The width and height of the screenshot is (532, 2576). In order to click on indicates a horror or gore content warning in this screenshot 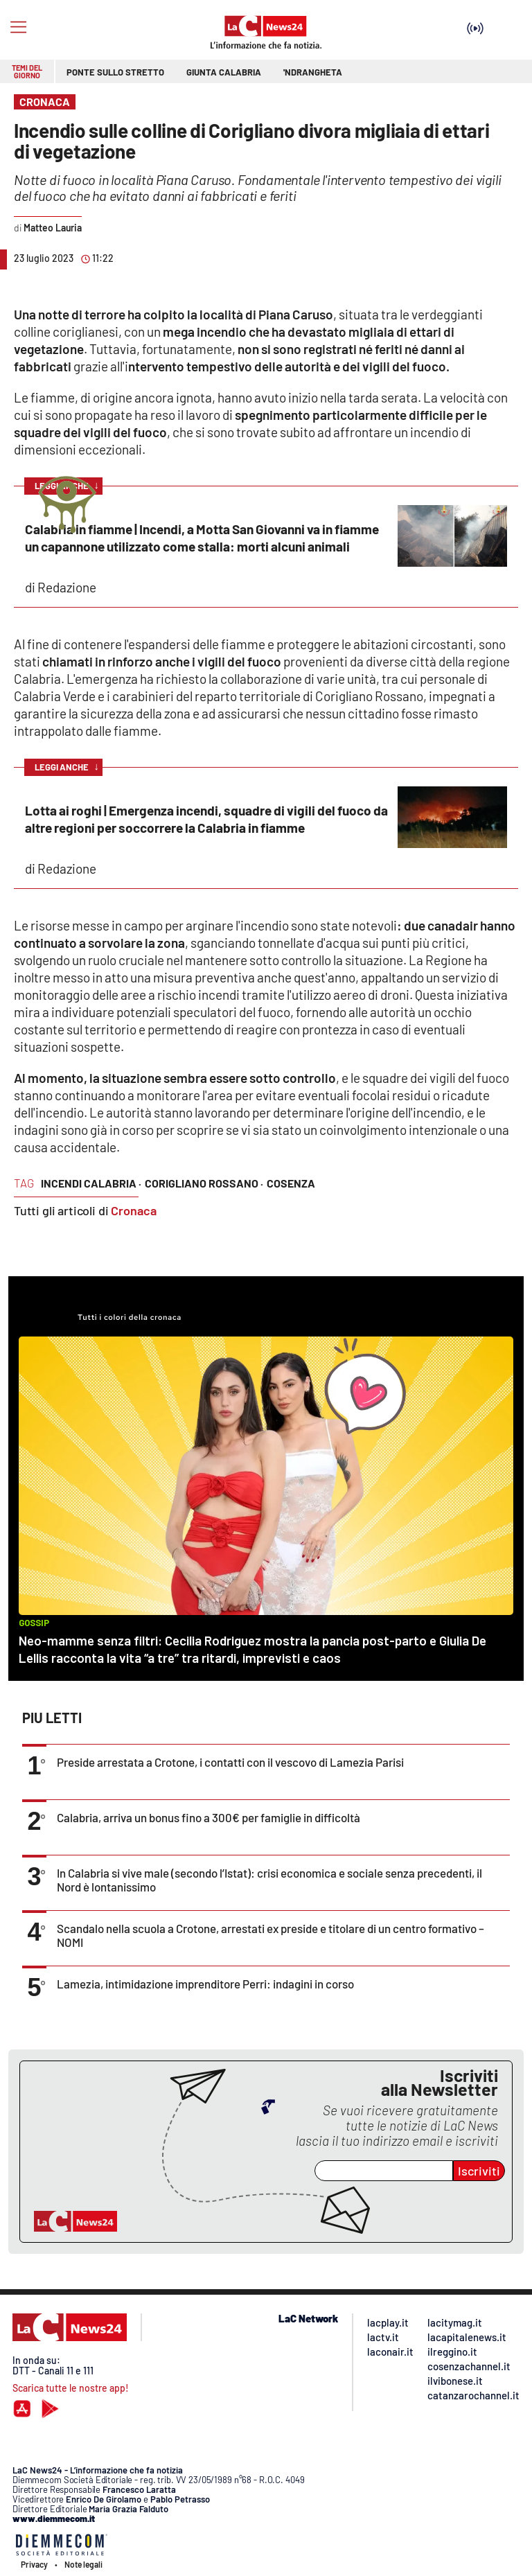, I will do `click(67, 504)`.